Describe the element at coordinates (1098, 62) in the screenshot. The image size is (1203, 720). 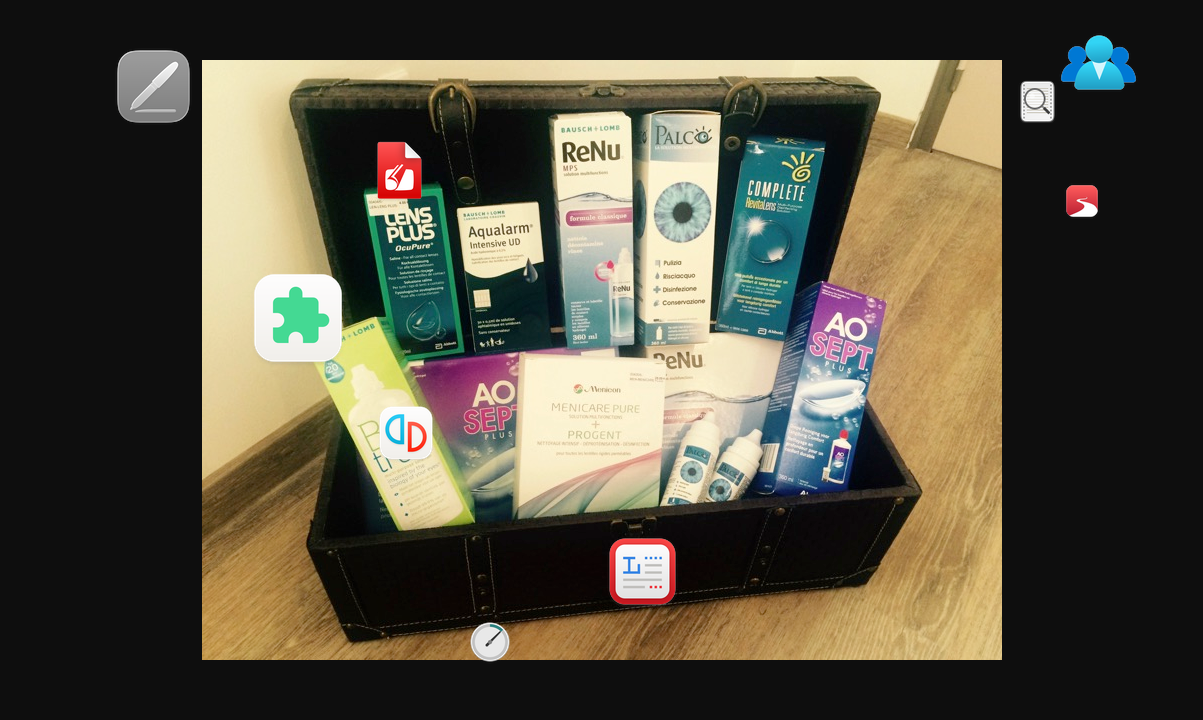
I see `open the community app` at that location.